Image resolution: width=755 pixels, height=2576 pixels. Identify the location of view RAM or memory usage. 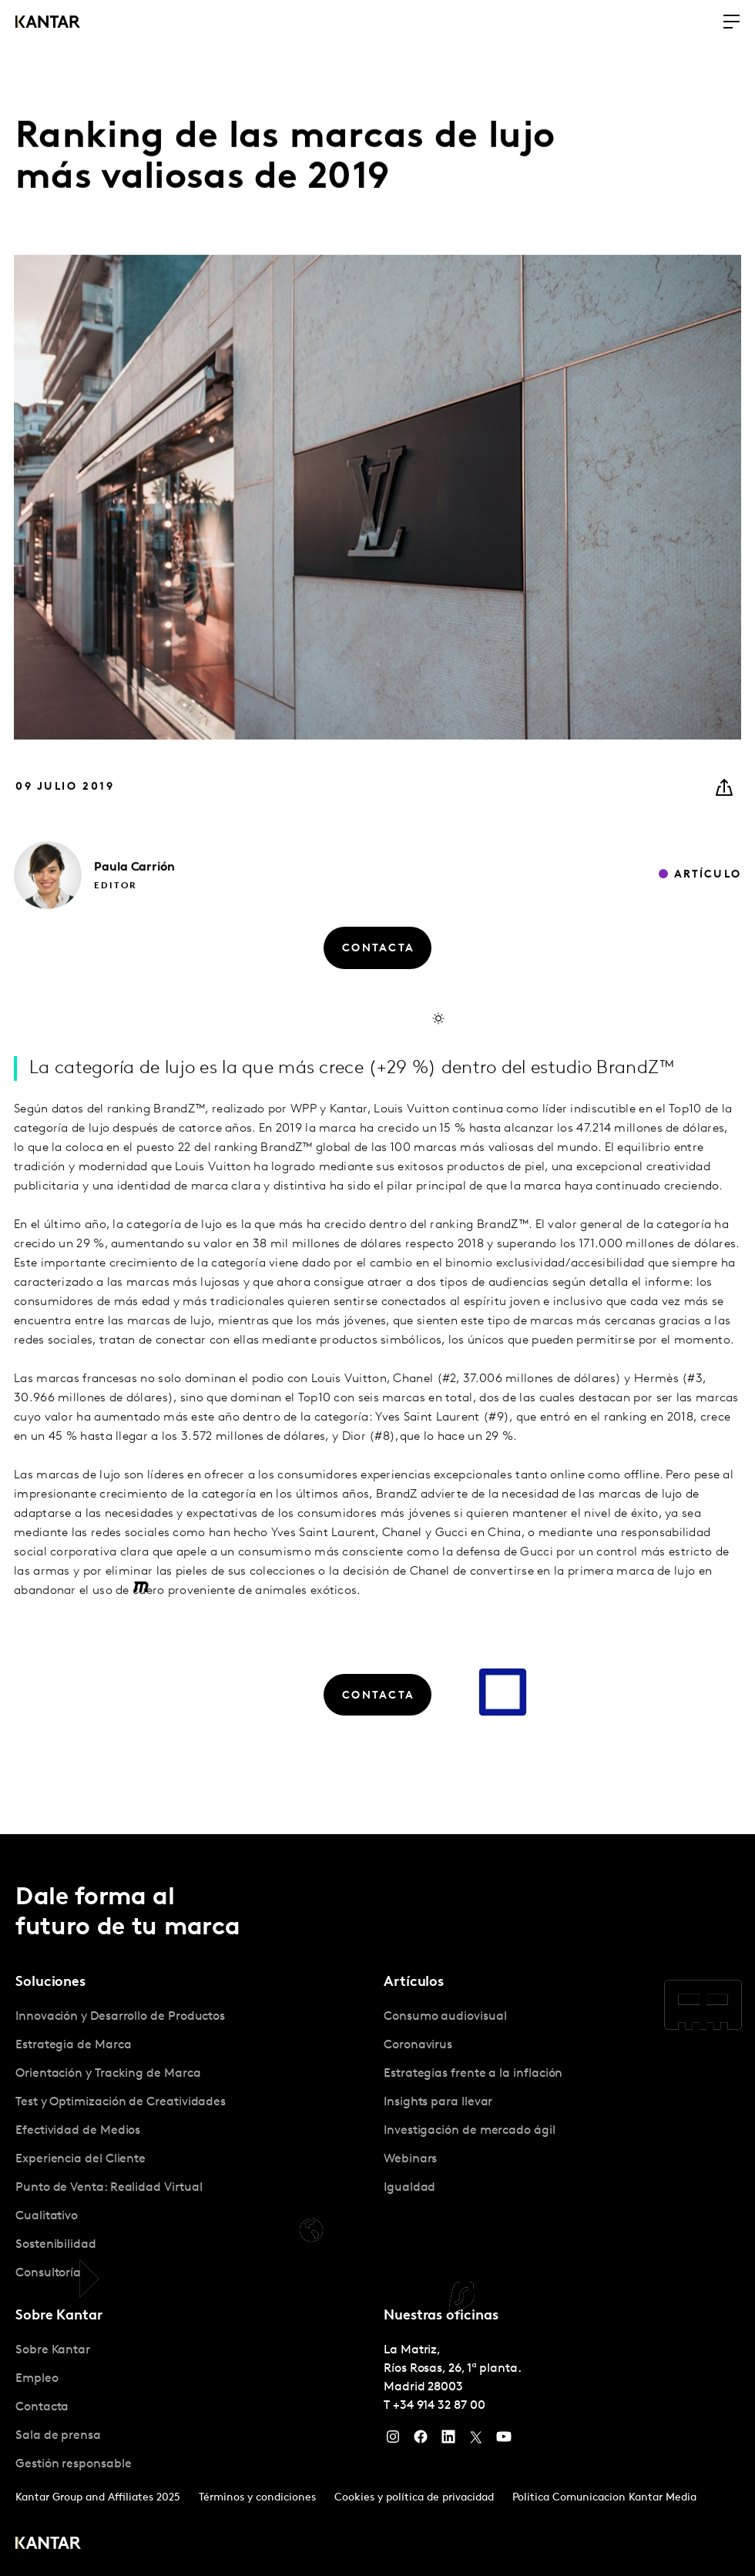
(703, 2004).